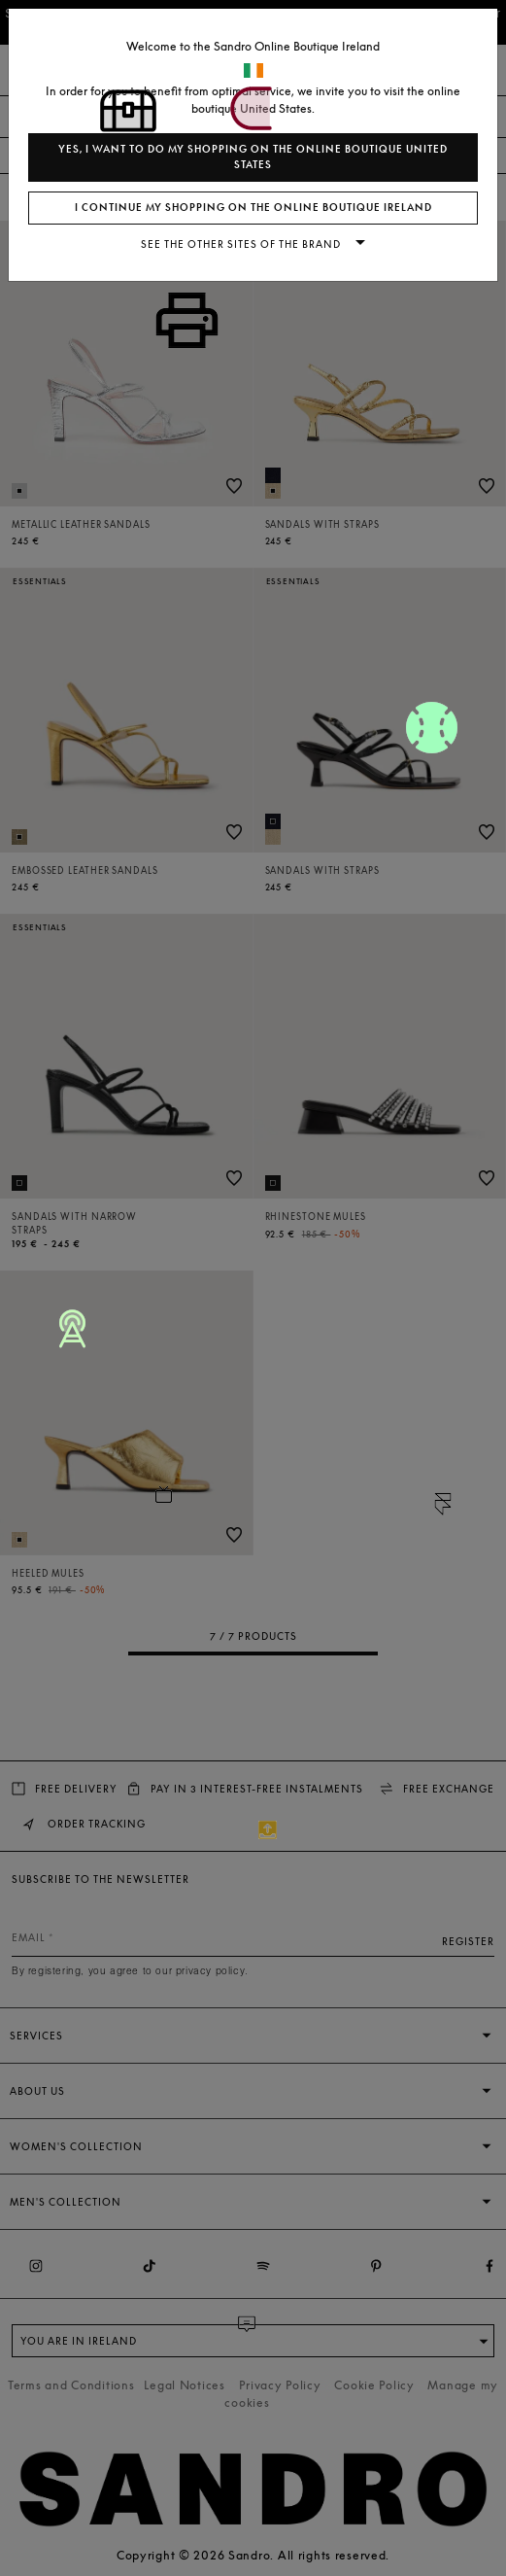 The height and width of the screenshot is (2576, 506). What do you see at coordinates (247, 2323) in the screenshot?
I see `open chat or messaging` at bounding box center [247, 2323].